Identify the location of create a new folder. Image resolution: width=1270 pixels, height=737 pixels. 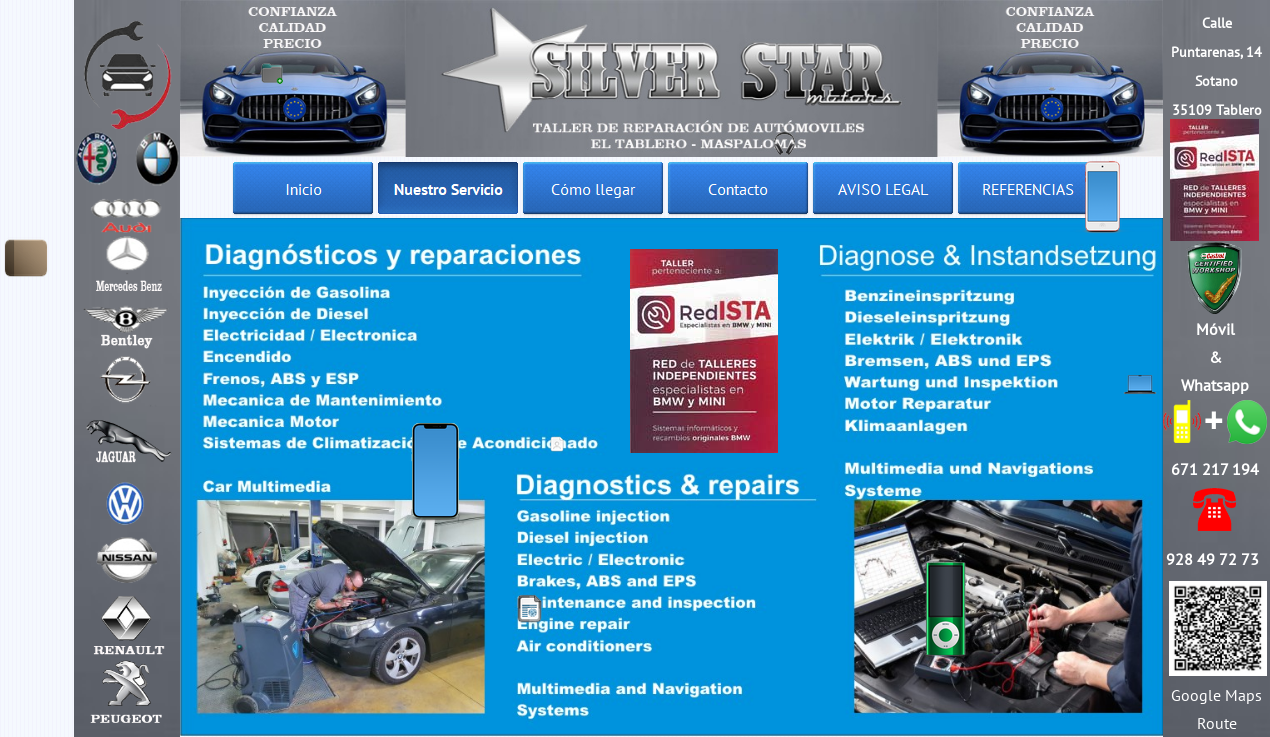
(272, 73).